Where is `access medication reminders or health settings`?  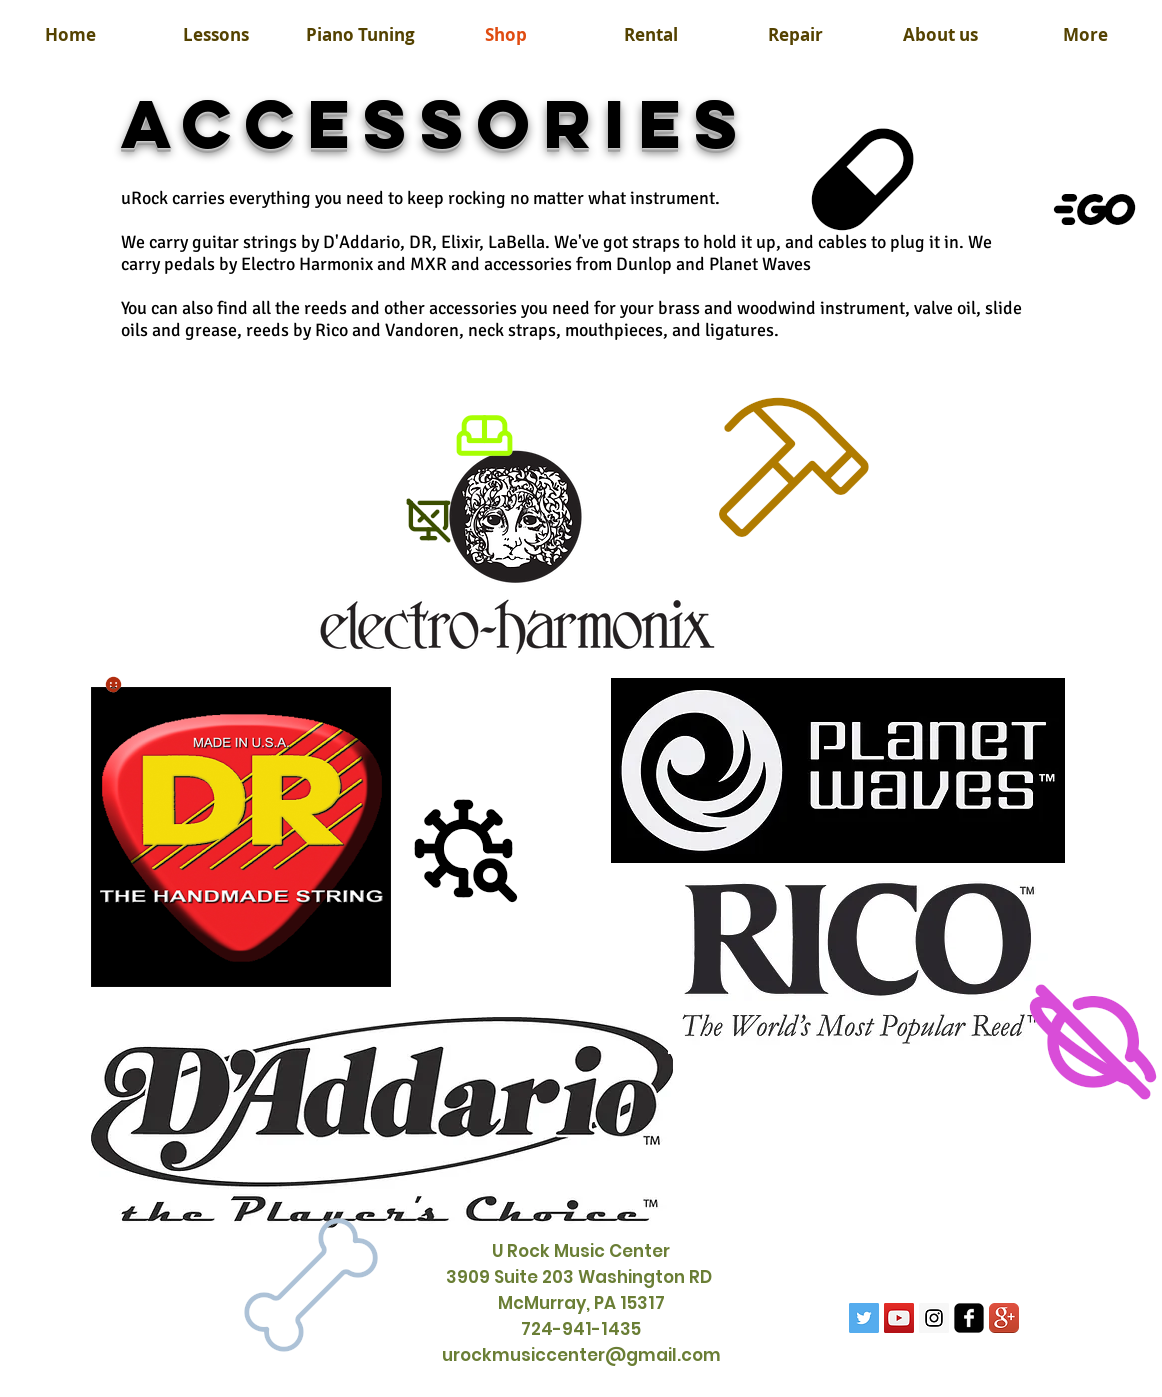 access medication reminders or health settings is located at coordinates (862, 179).